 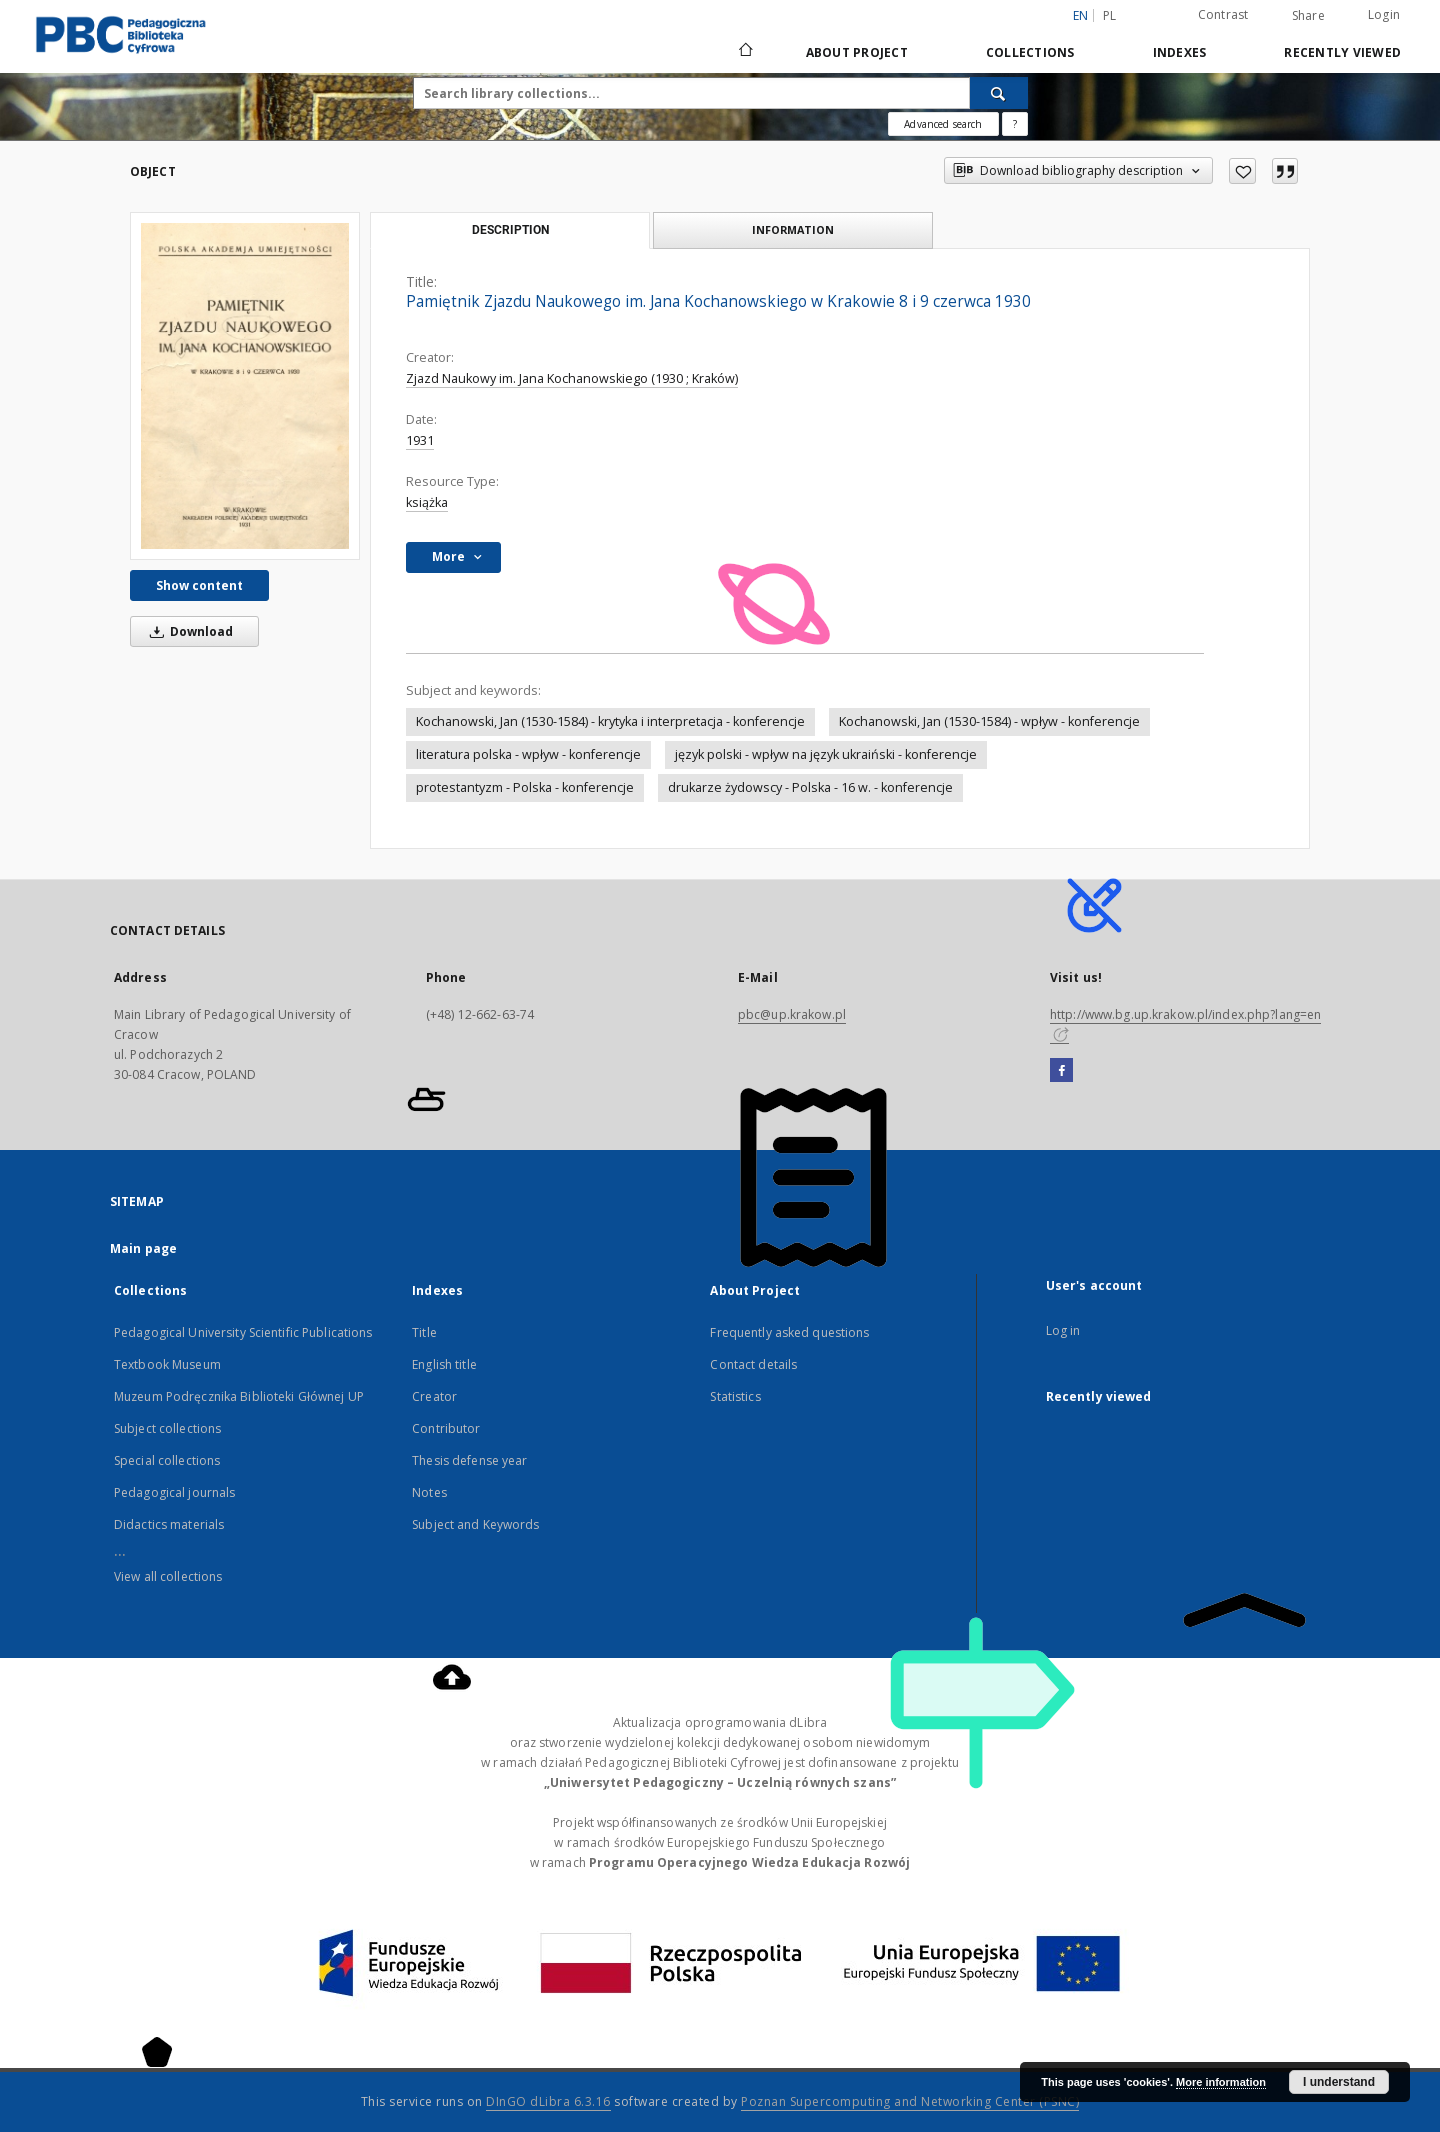 I want to click on explore global or worldwide content, so click(x=774, y=604).